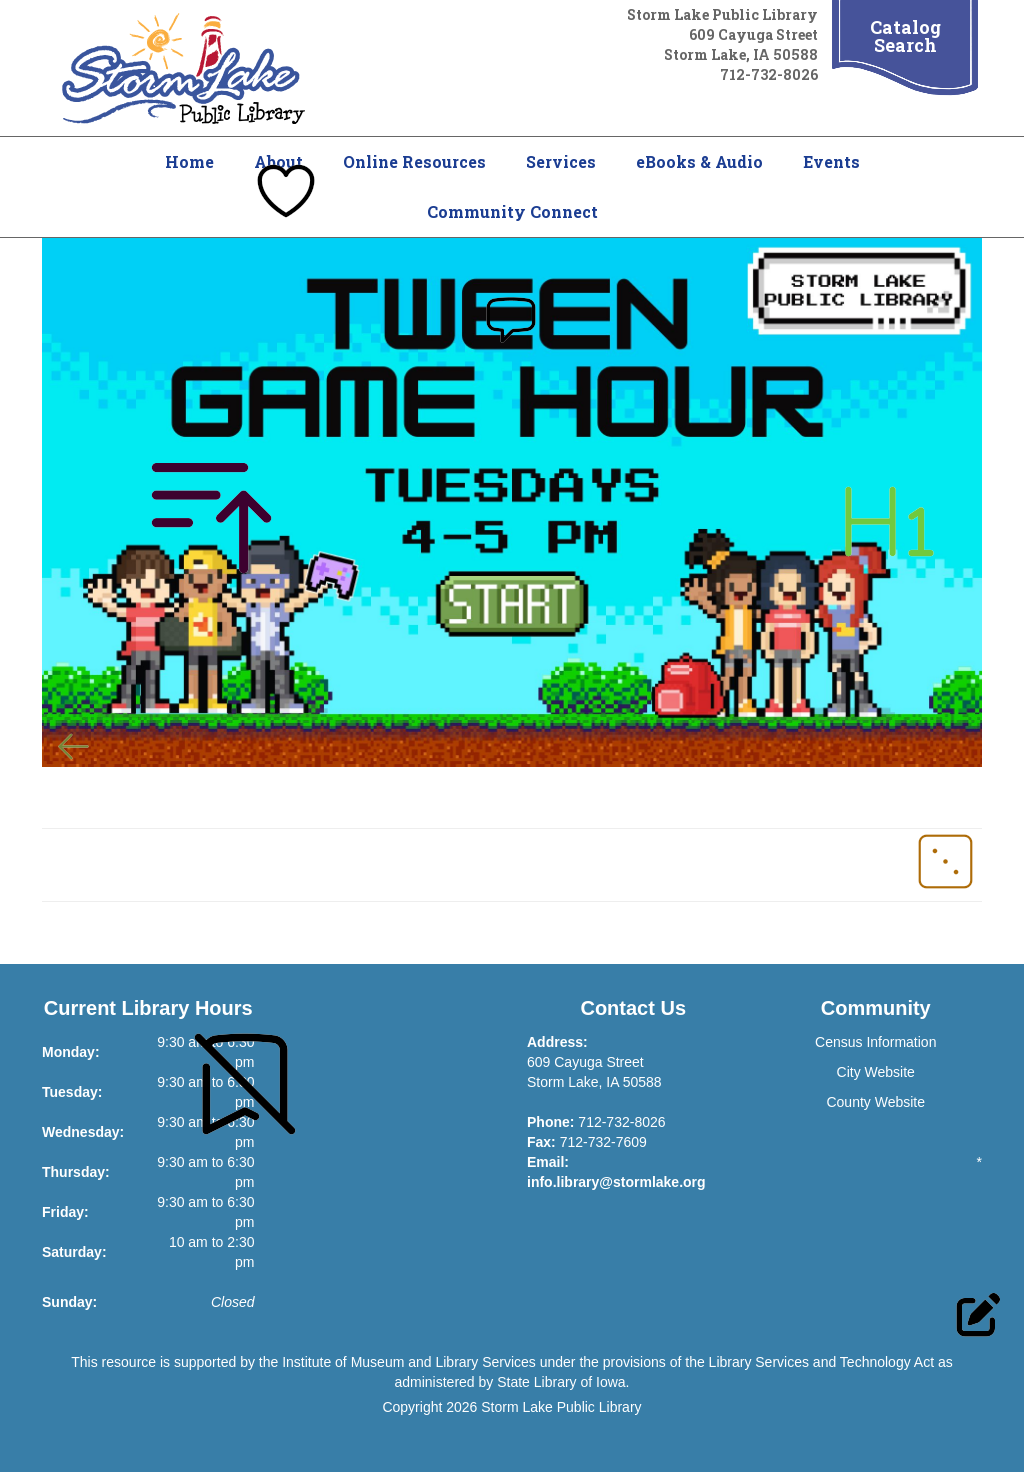  I want to click on sort list in ascending order, so click(211, 513).